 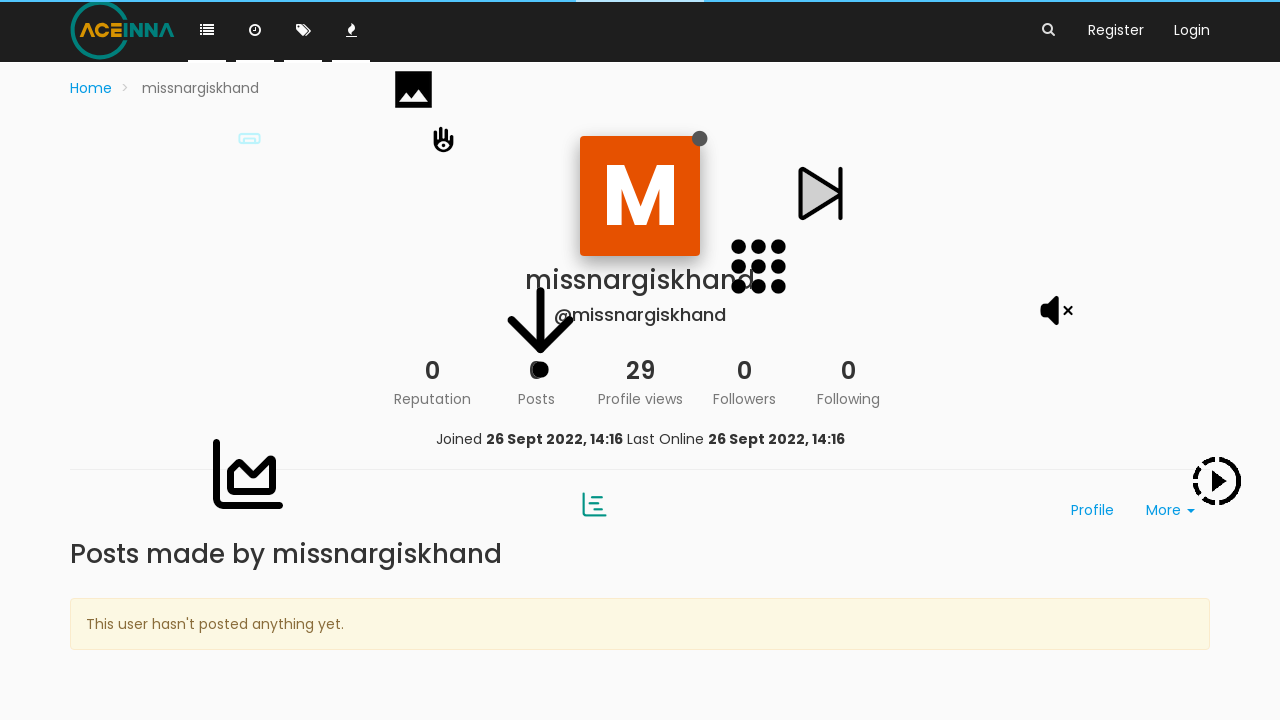 What do you see at coordinates (249, 138) in the screenshot?
I see `air conditioning is currently off or unavailable` at bounding box center [249, 138].